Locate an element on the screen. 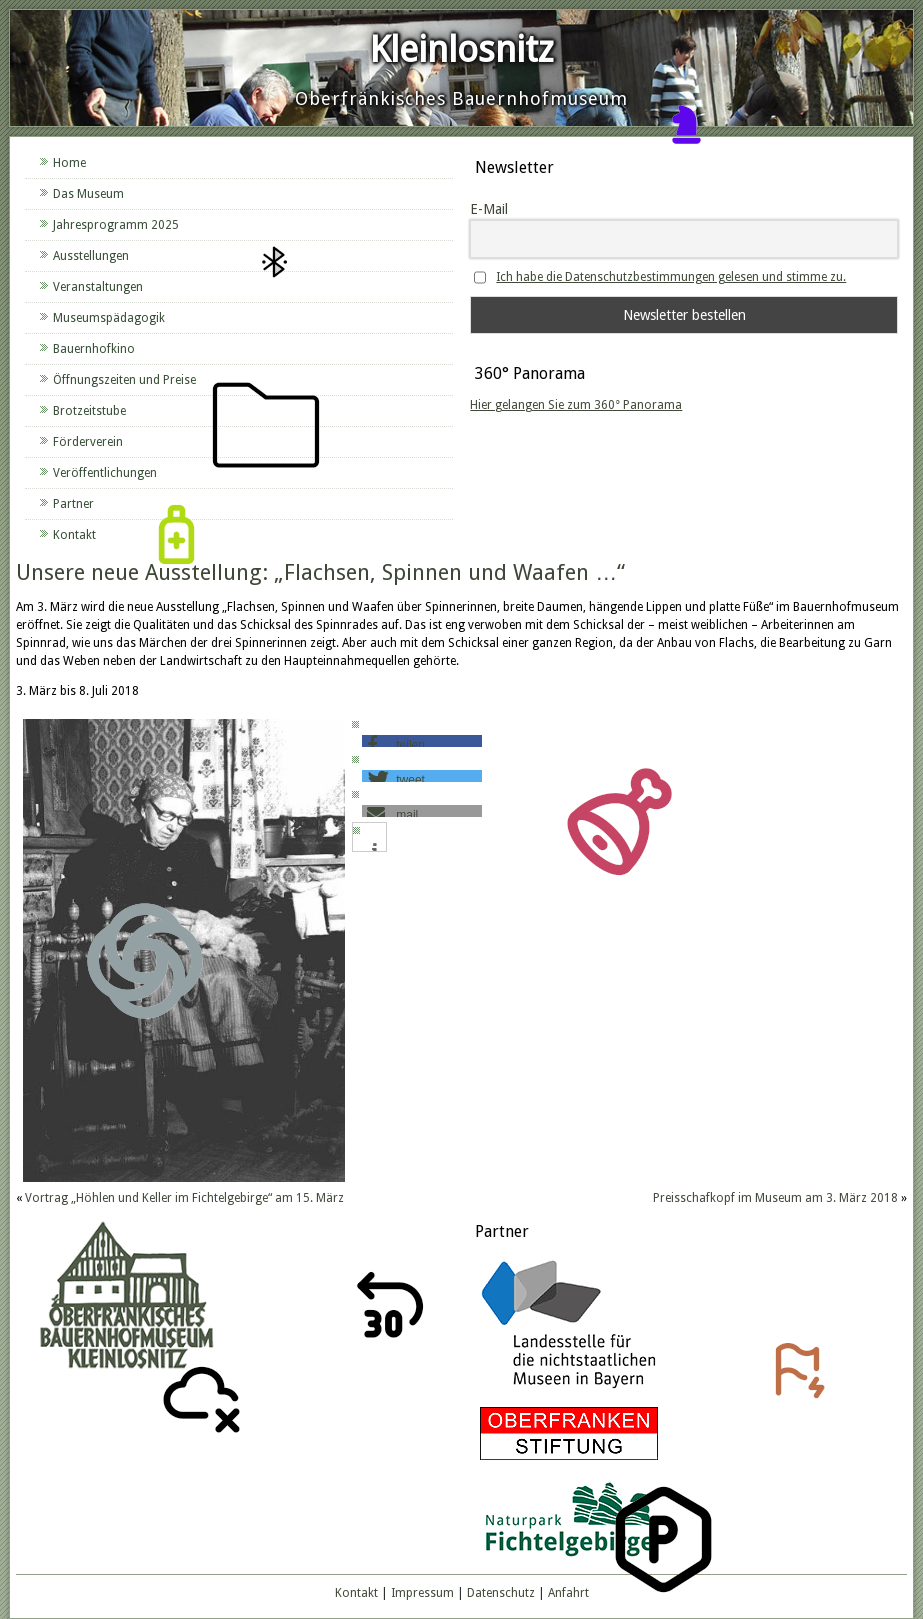 This screenshot has height=1619, width=923. flag an item for urgent attention is located at coordinates (797, 1368).